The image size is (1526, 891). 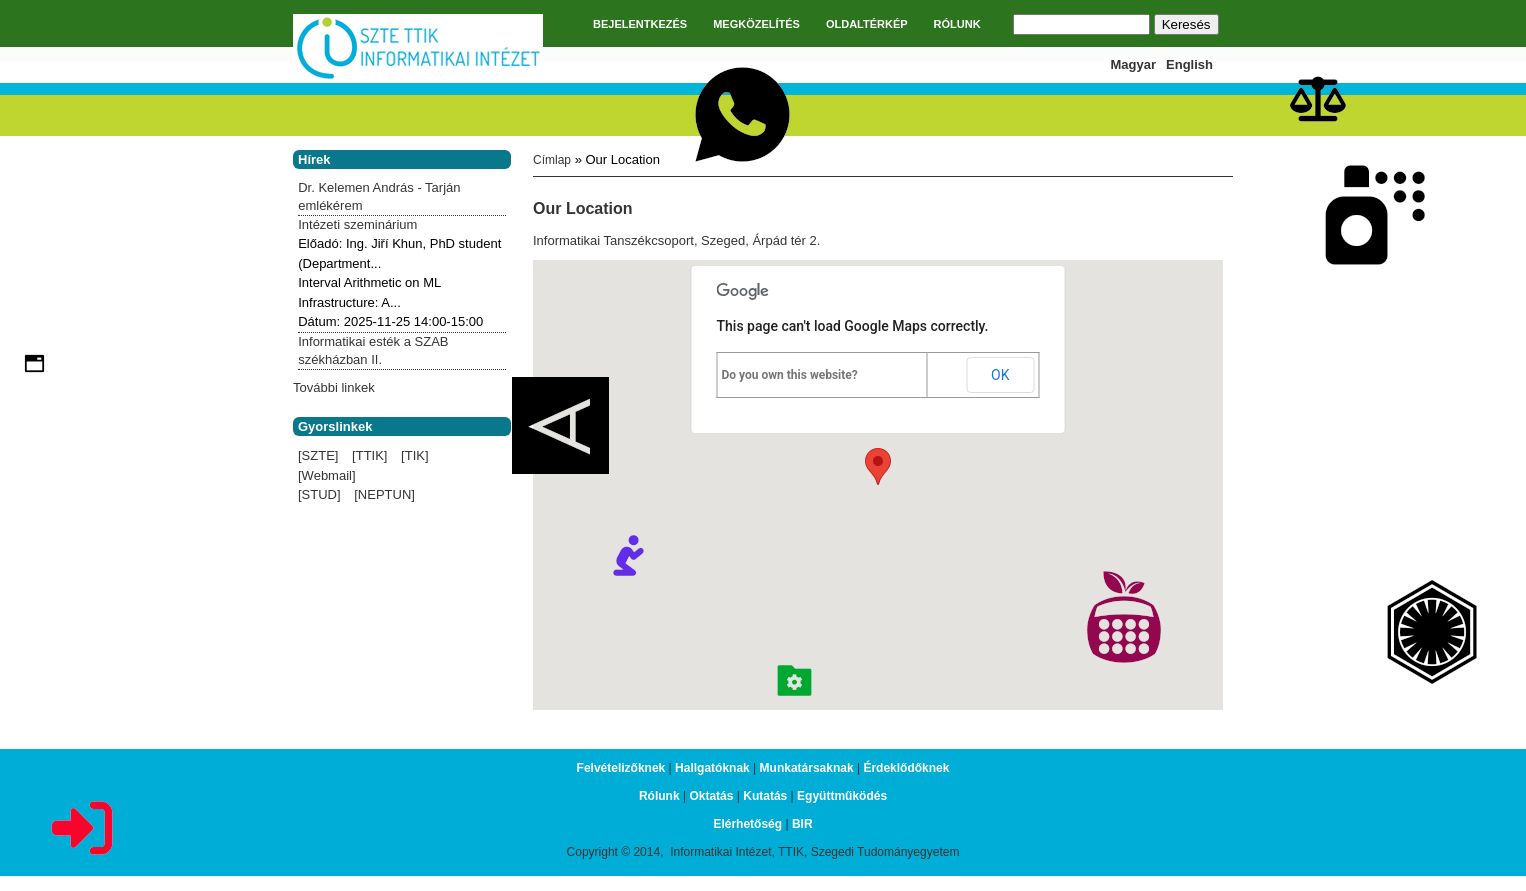 What do you see at coordinates (742, 114) in the screenshot?
I see `open WhatsApp messaging app` at bounding box center [742, 114].